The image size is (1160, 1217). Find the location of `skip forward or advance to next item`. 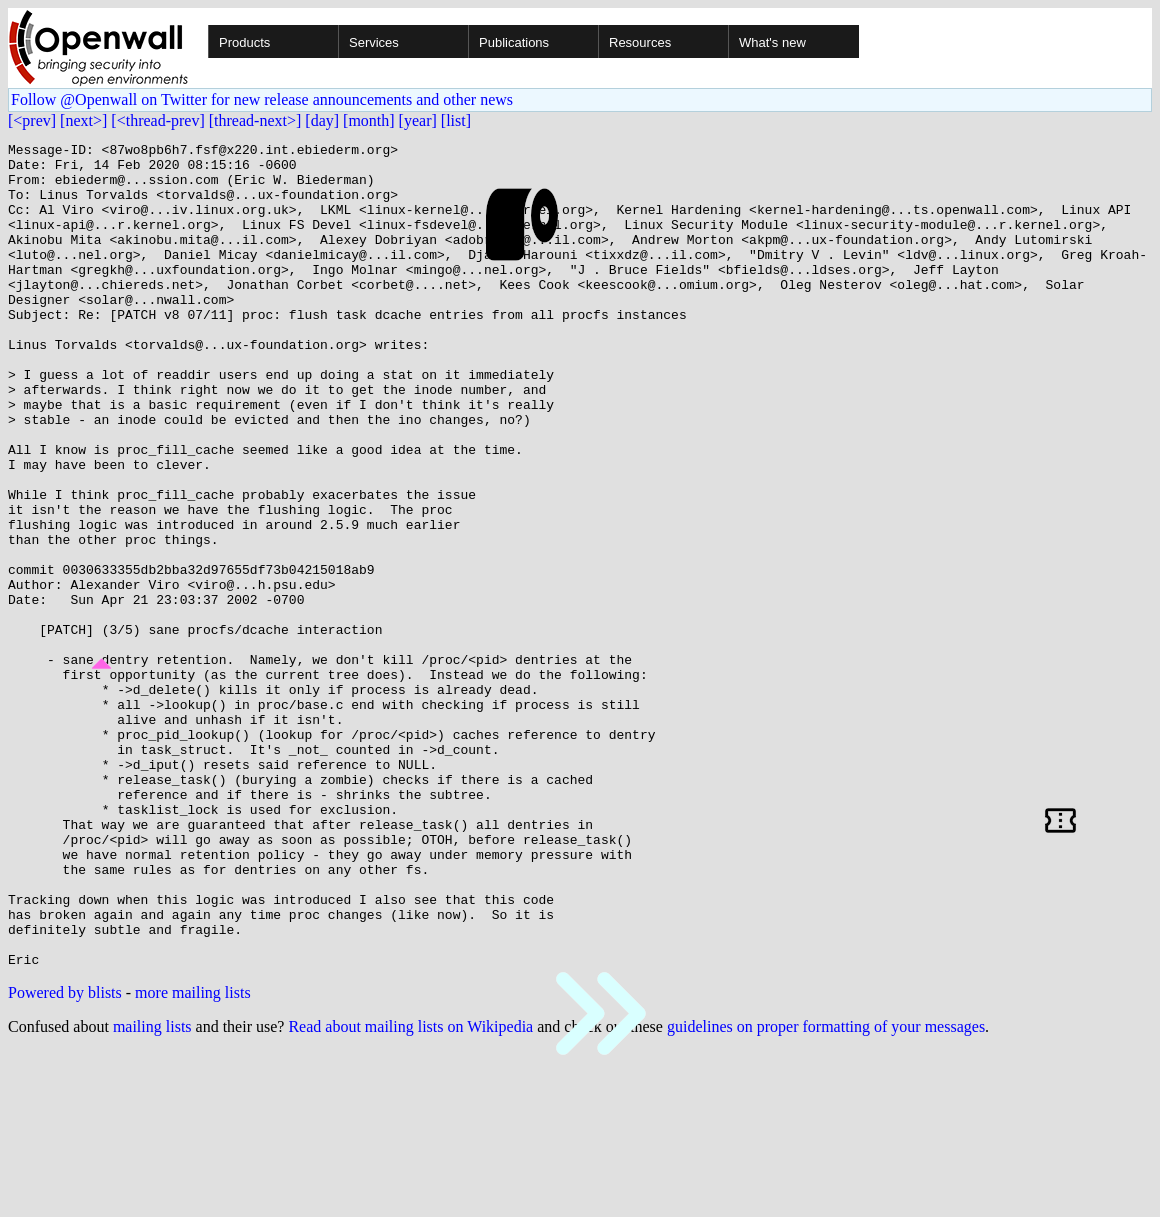

skip forward or advance to next item is located at coordinates (597, 1013).